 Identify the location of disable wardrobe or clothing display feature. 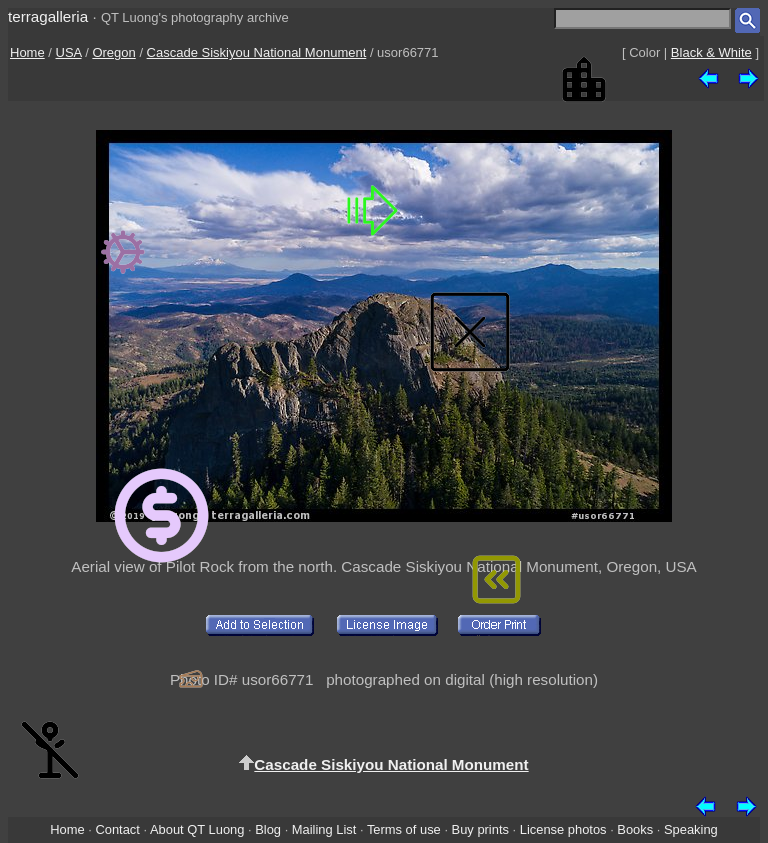
(50, 750).